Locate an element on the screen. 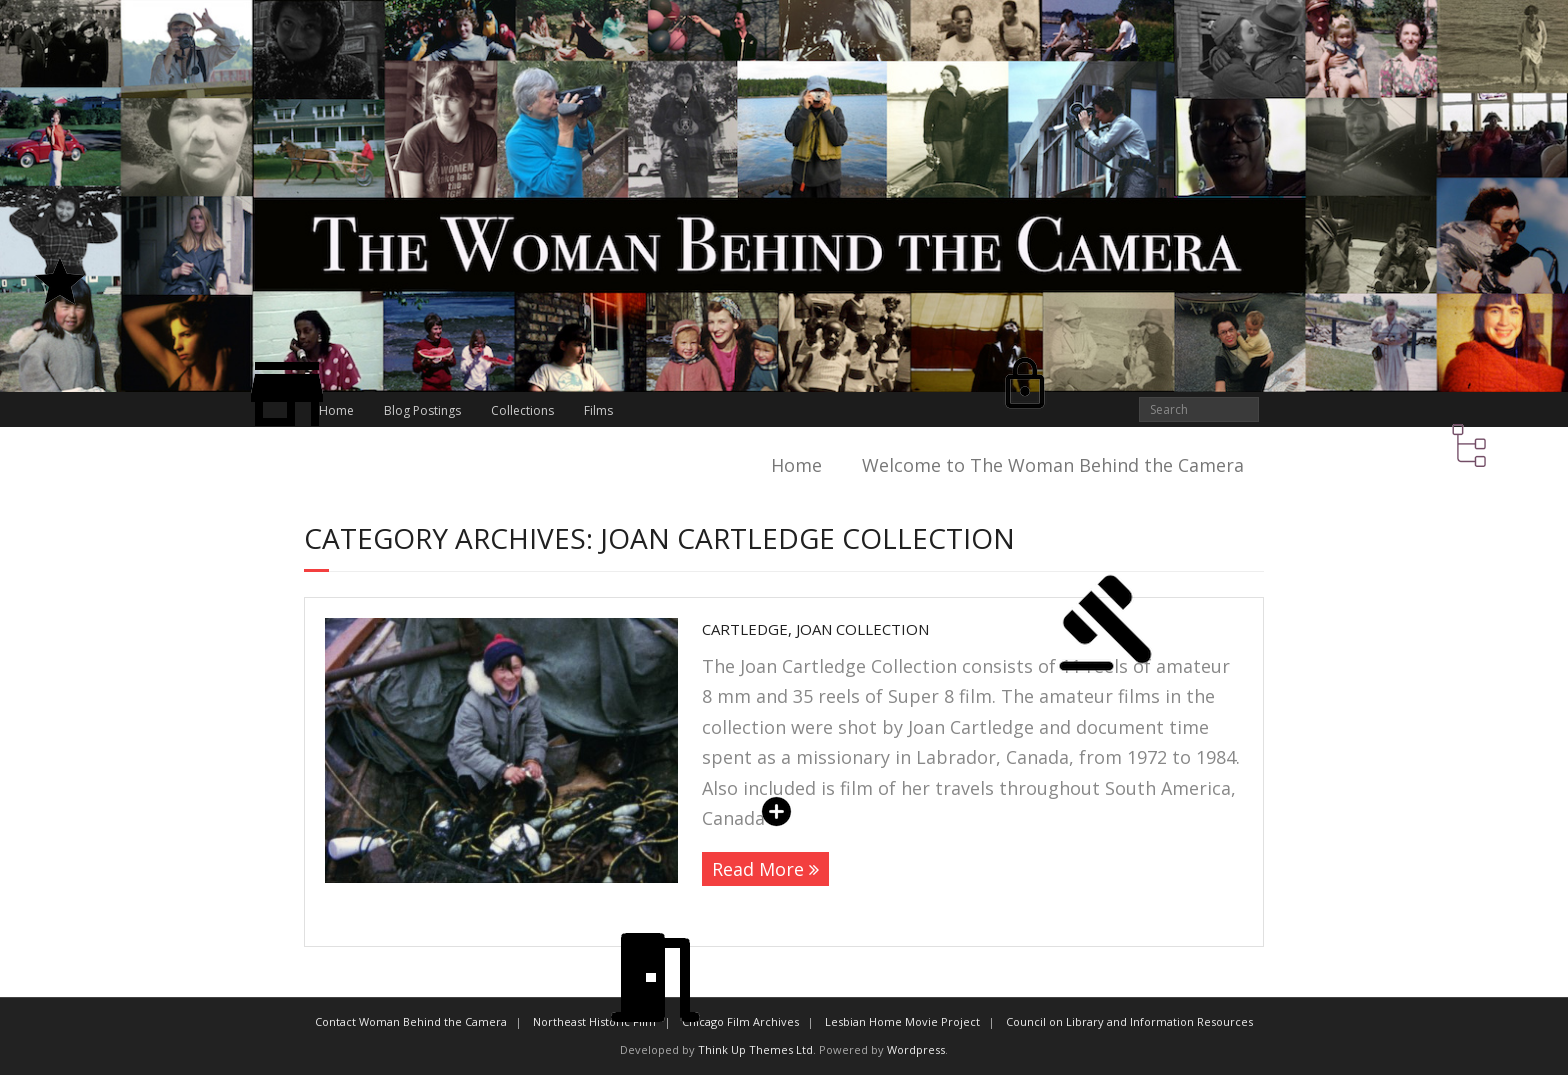 The image size is (1568, 1075). lock or secure this item is located at coordinates (1025, 384).